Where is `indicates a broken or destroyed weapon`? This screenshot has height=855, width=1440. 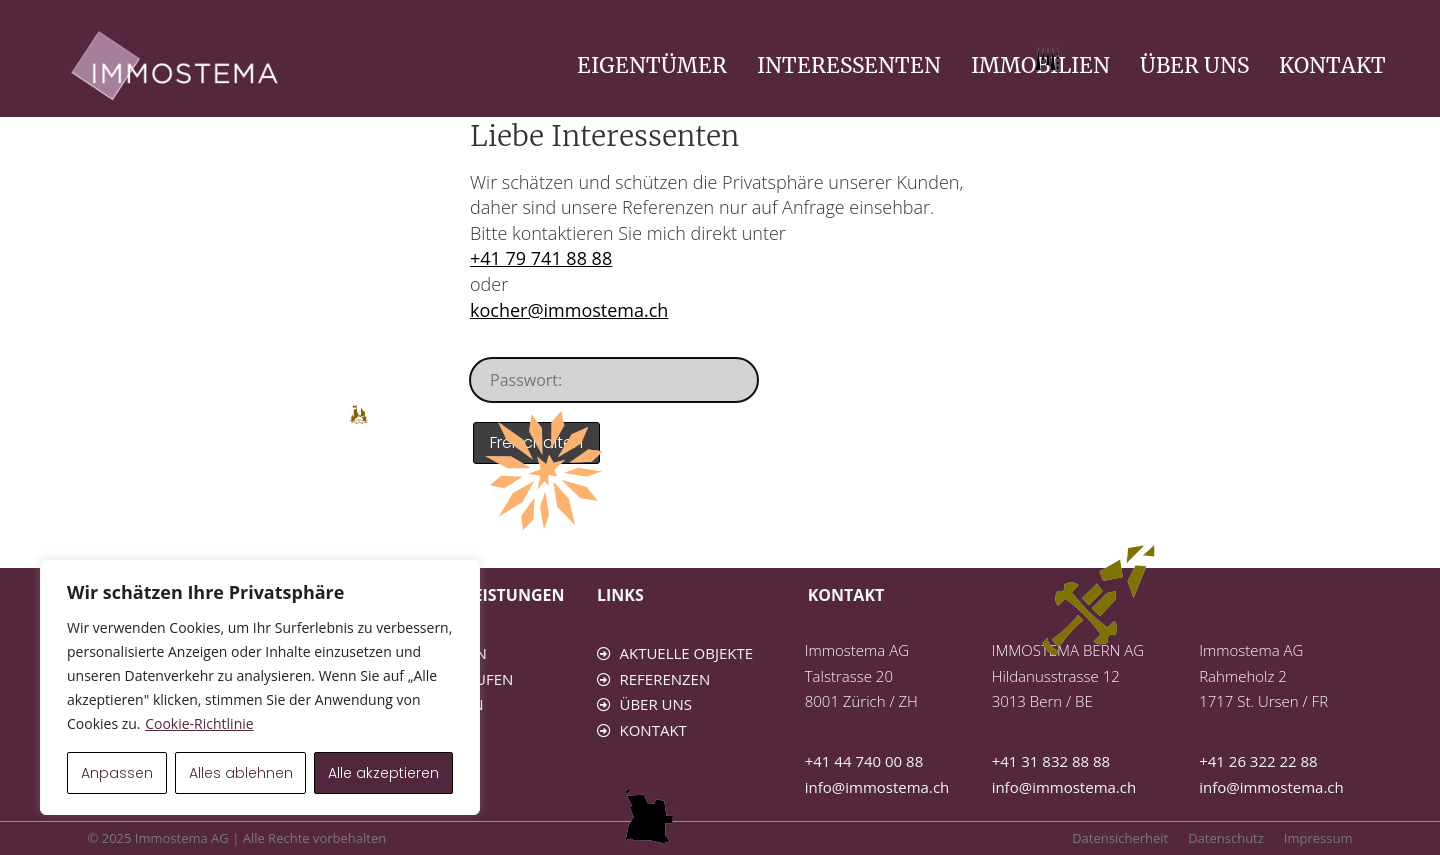 indicates a broken or destroyed weapon is located at coordinates (1097, 601).